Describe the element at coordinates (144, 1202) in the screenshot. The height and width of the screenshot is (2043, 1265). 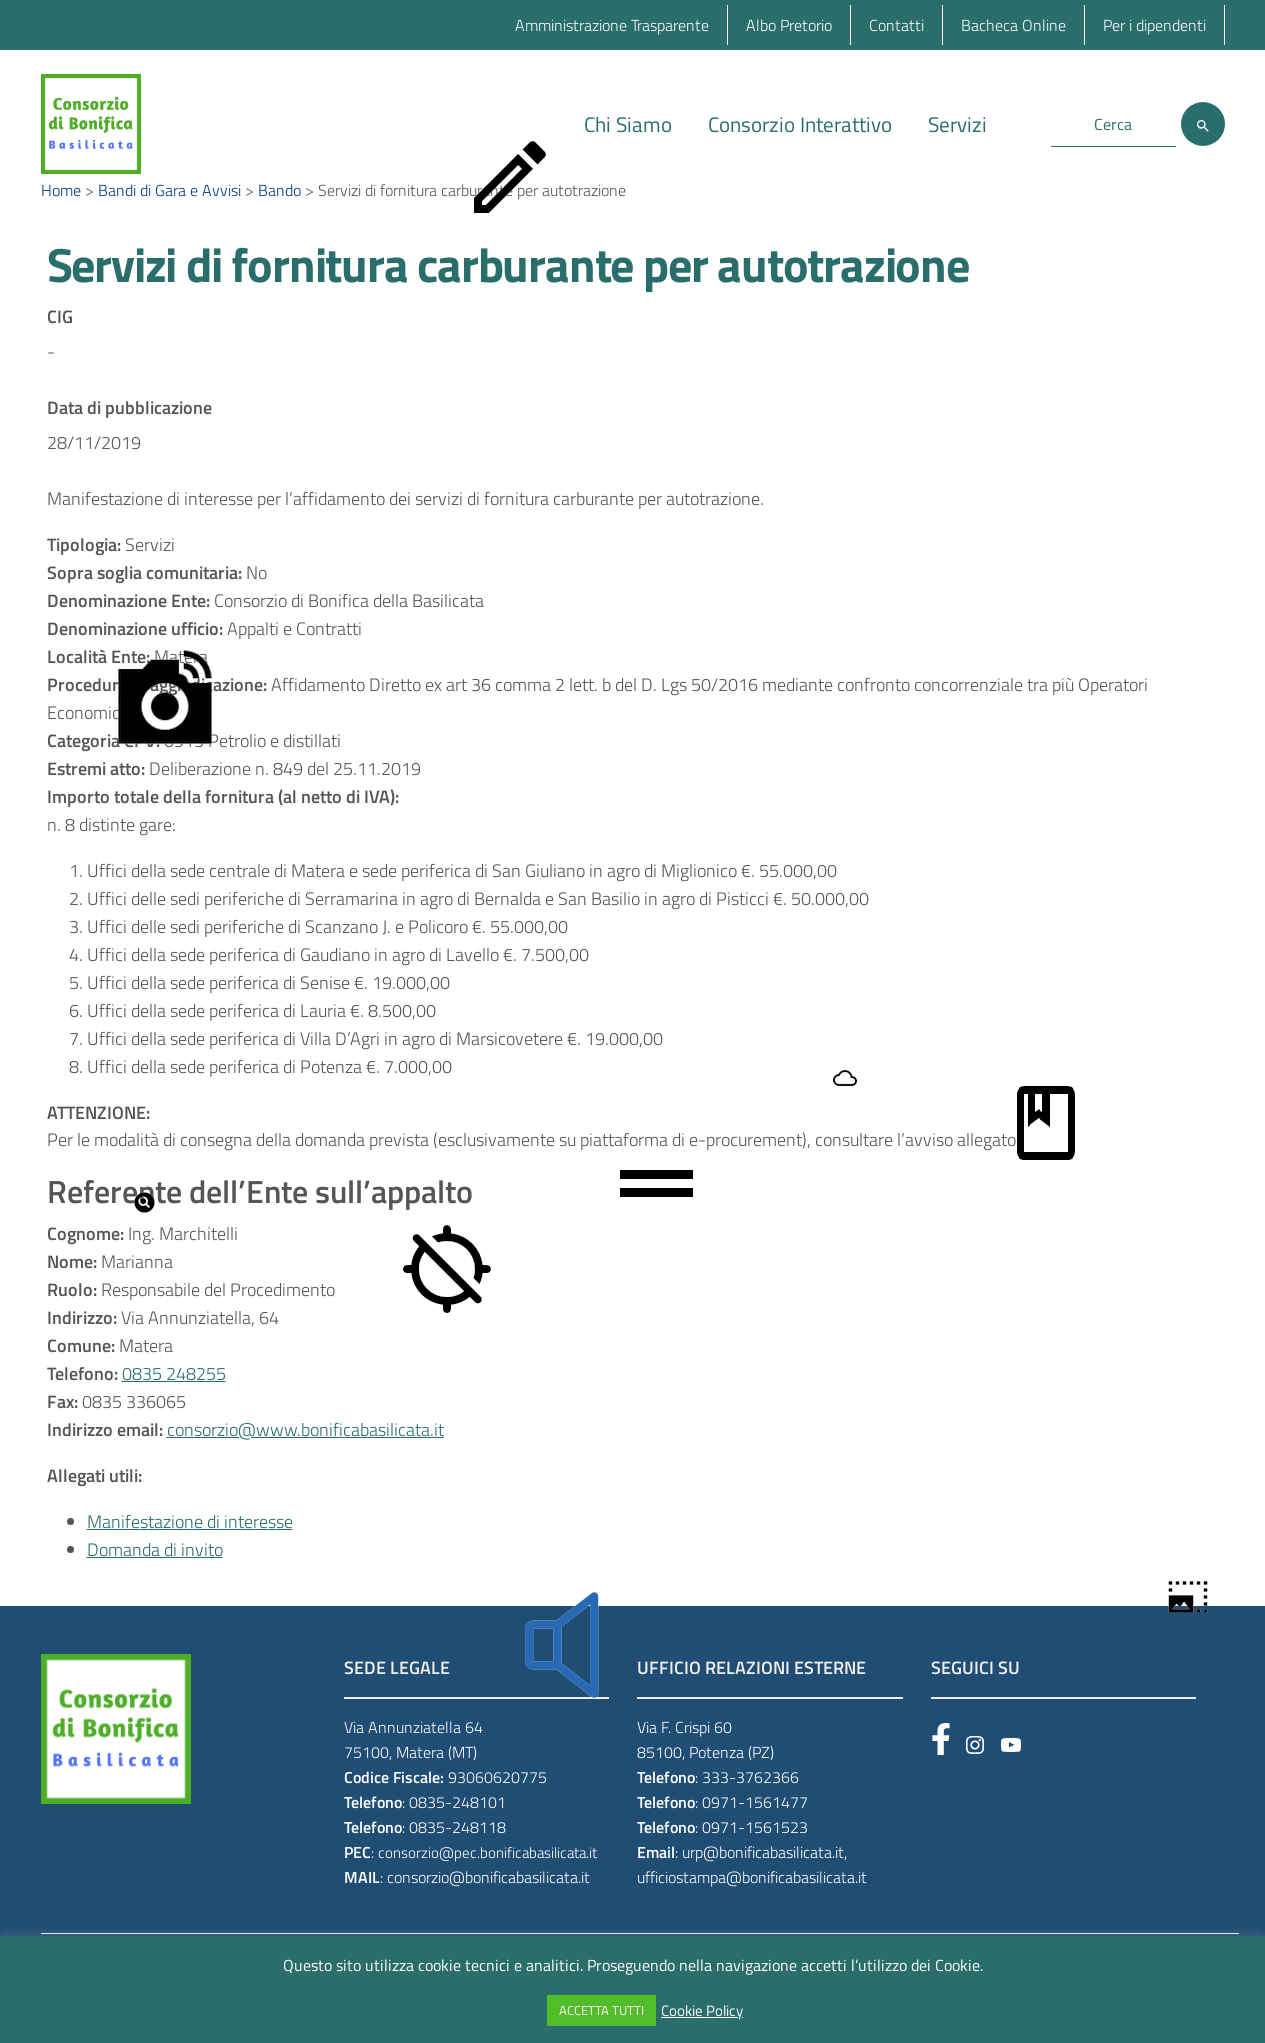
I see `tap to search` at that location.